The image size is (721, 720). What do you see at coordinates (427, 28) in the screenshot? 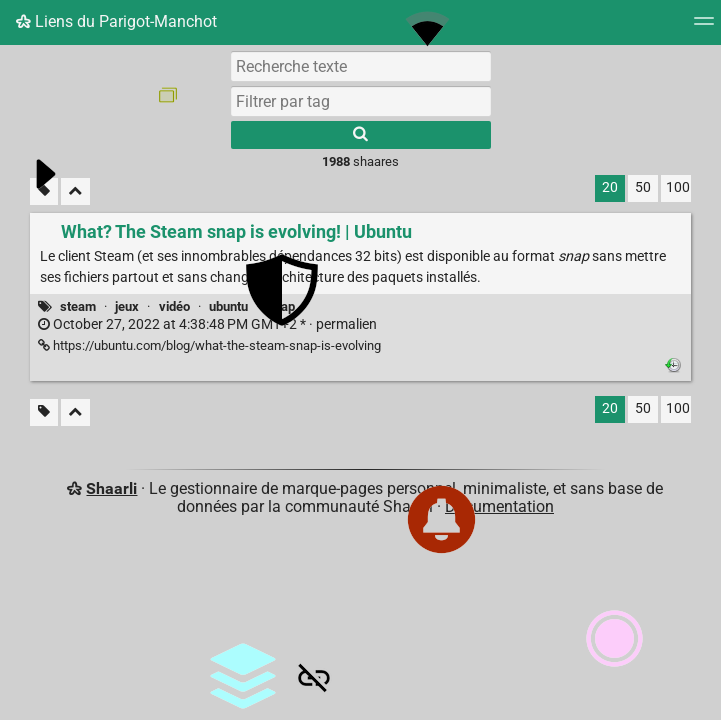
I see `indicates active wifi connection` at bounding box center [427, 28].